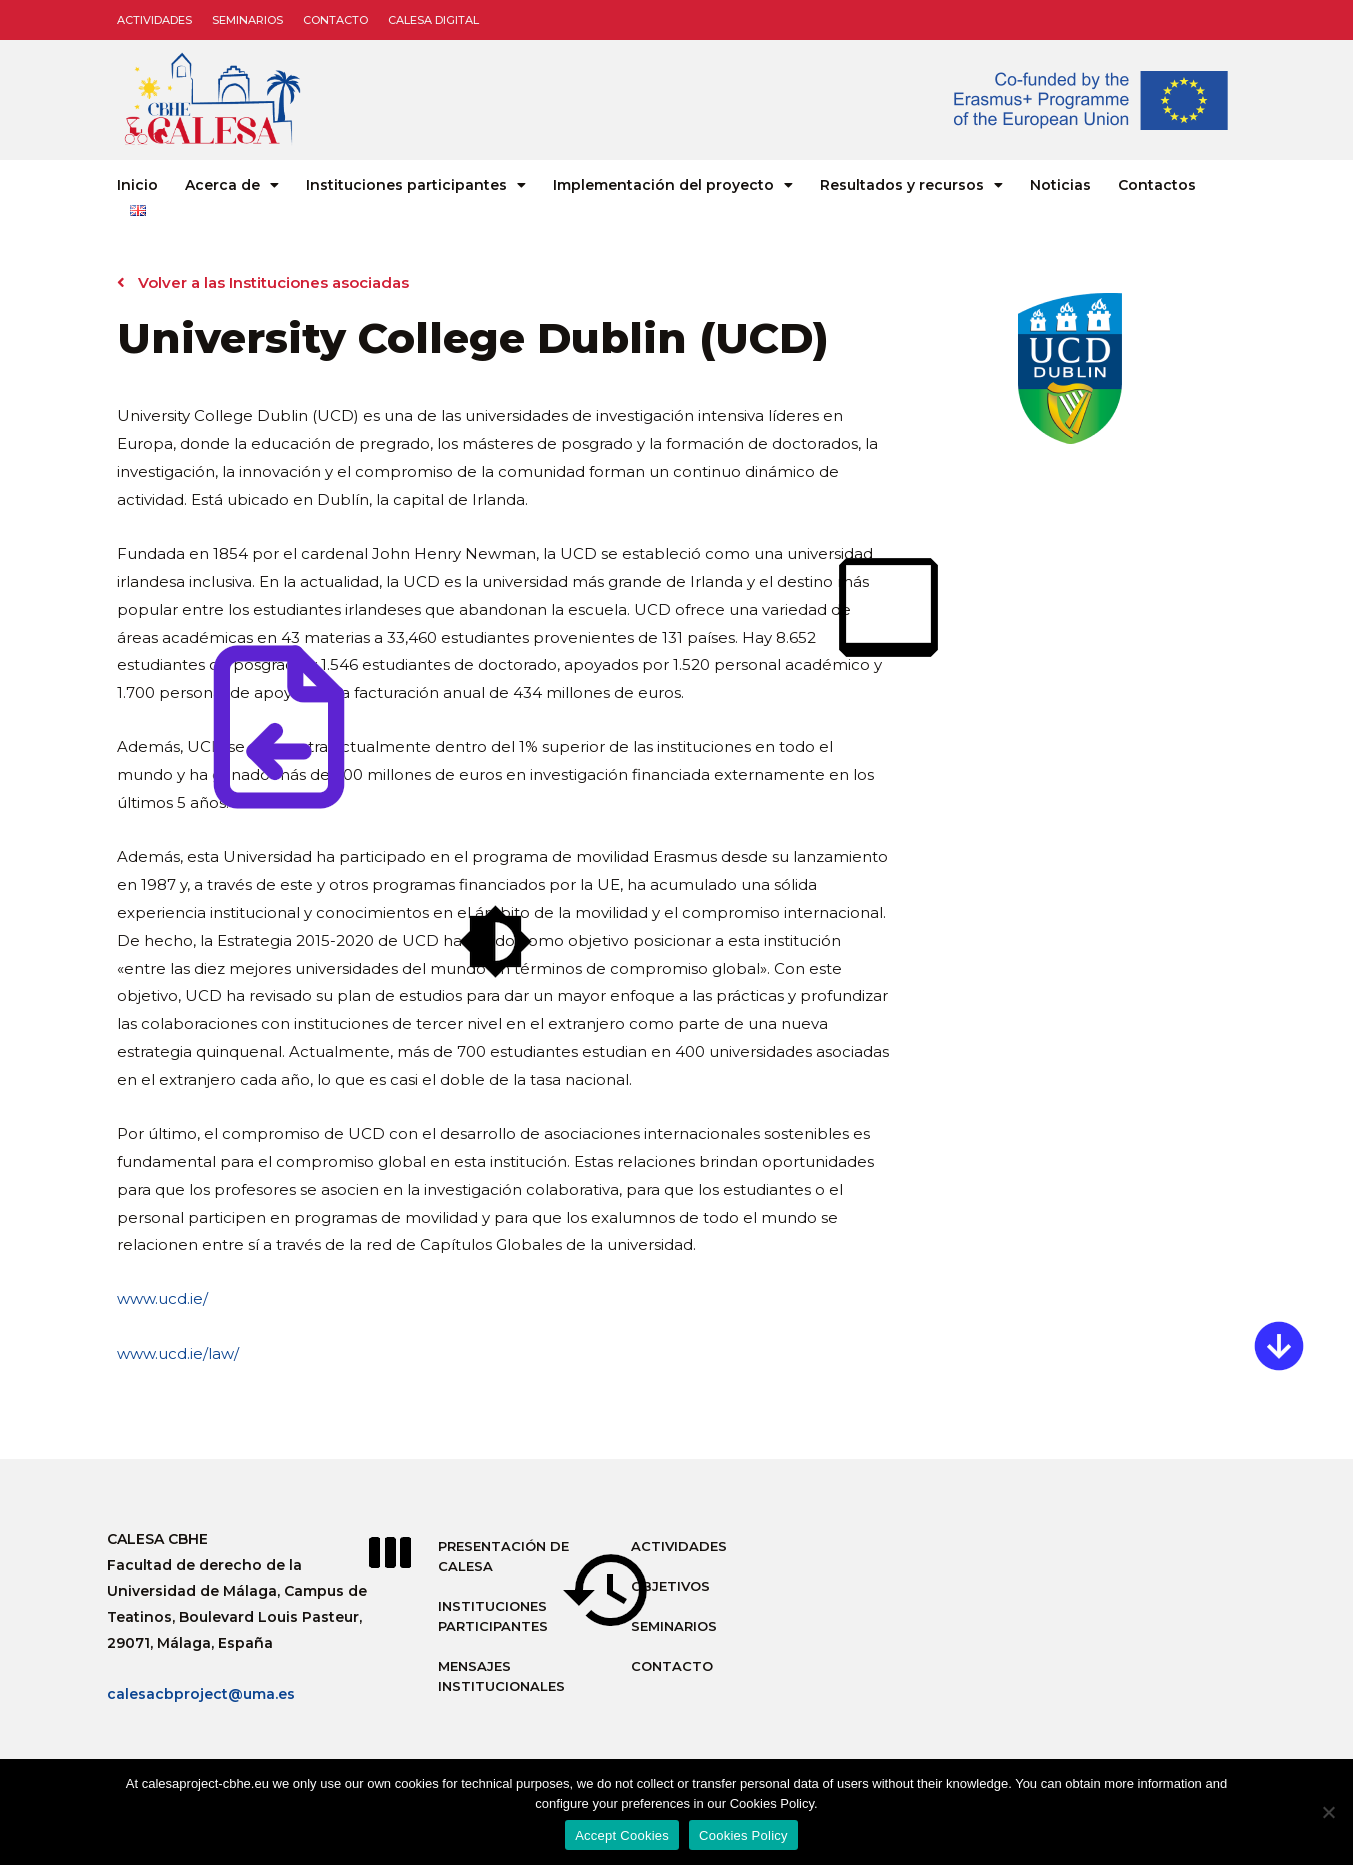 This screenshot has width=1353, height=1865. Describe the element at coordinates (888, 607) in the screenshot. I see `toggle the status bar visibility` at that location.